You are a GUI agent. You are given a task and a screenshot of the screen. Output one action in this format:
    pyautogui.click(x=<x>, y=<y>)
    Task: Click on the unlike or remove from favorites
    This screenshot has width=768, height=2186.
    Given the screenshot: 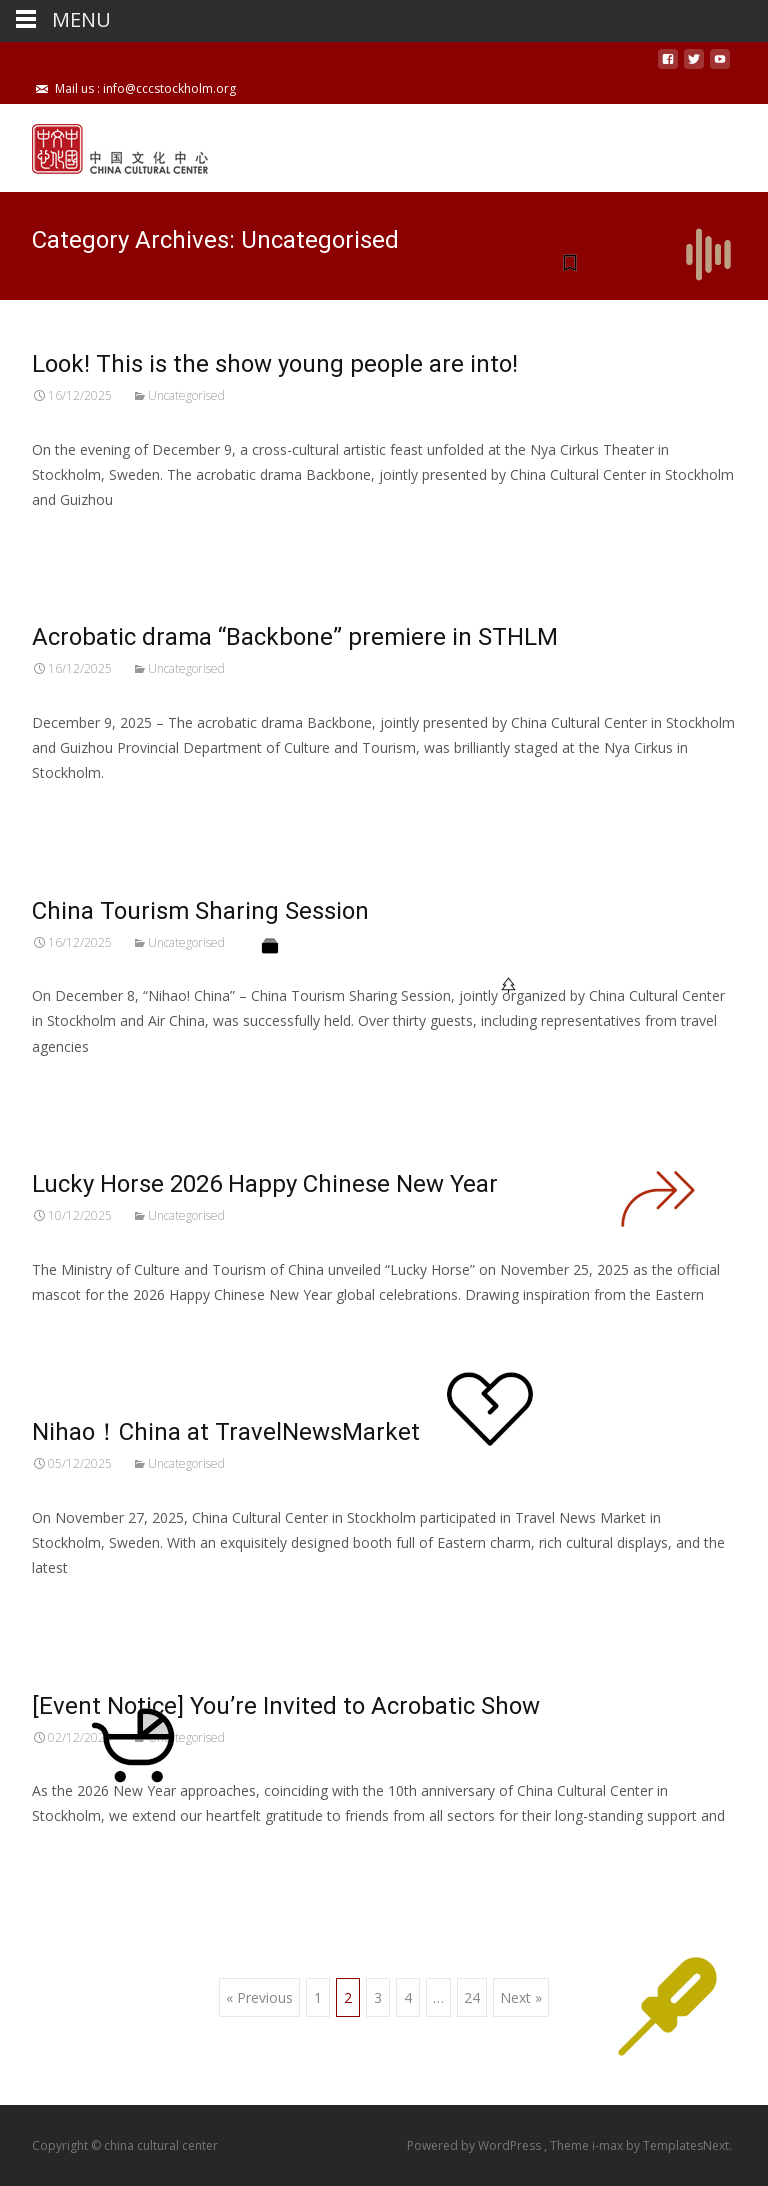 What is the action you would take?
    pyautogui.click(x=490, y=1406)
    